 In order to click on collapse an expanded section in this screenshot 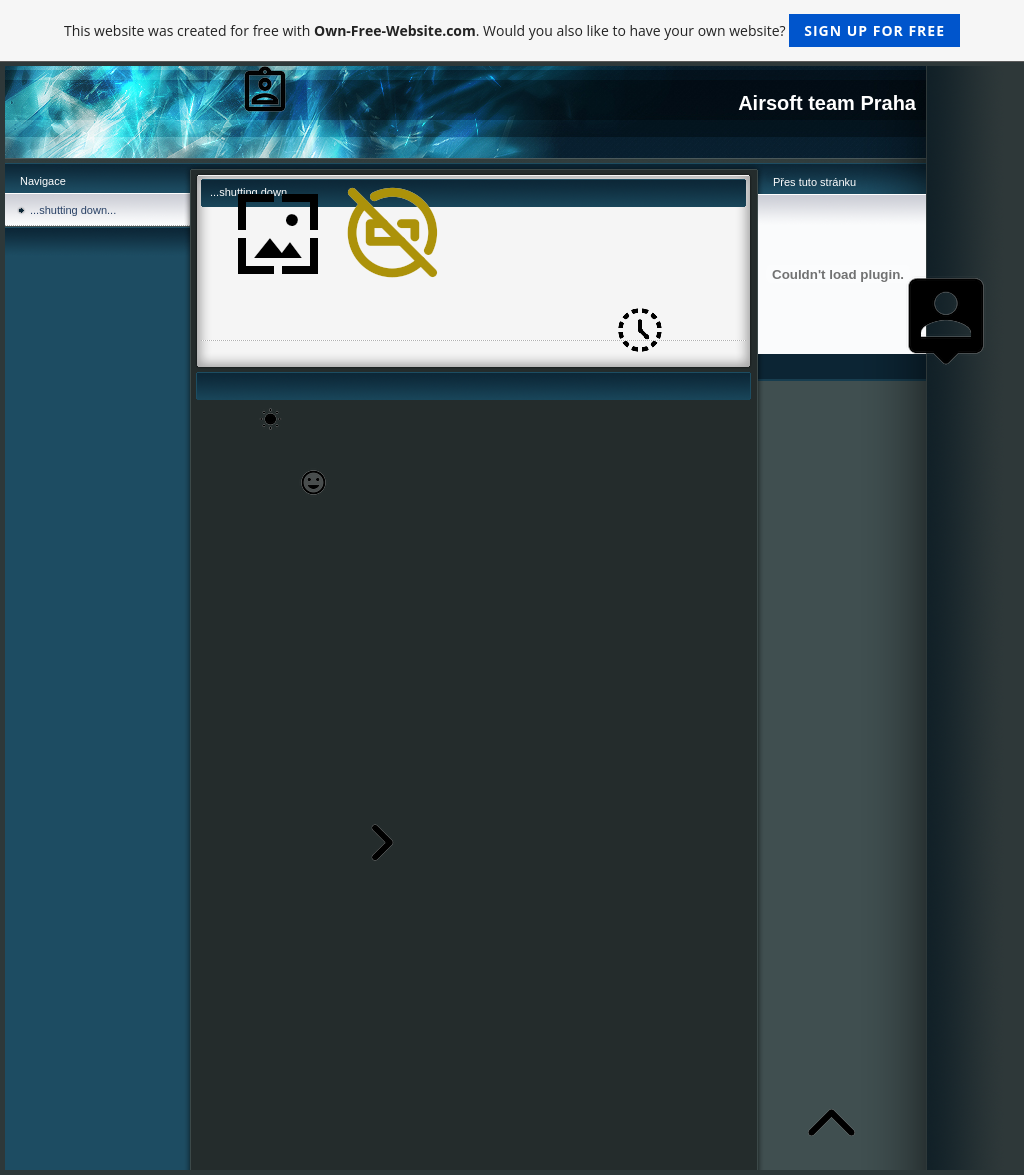, I will do `click(831, 1122)`.